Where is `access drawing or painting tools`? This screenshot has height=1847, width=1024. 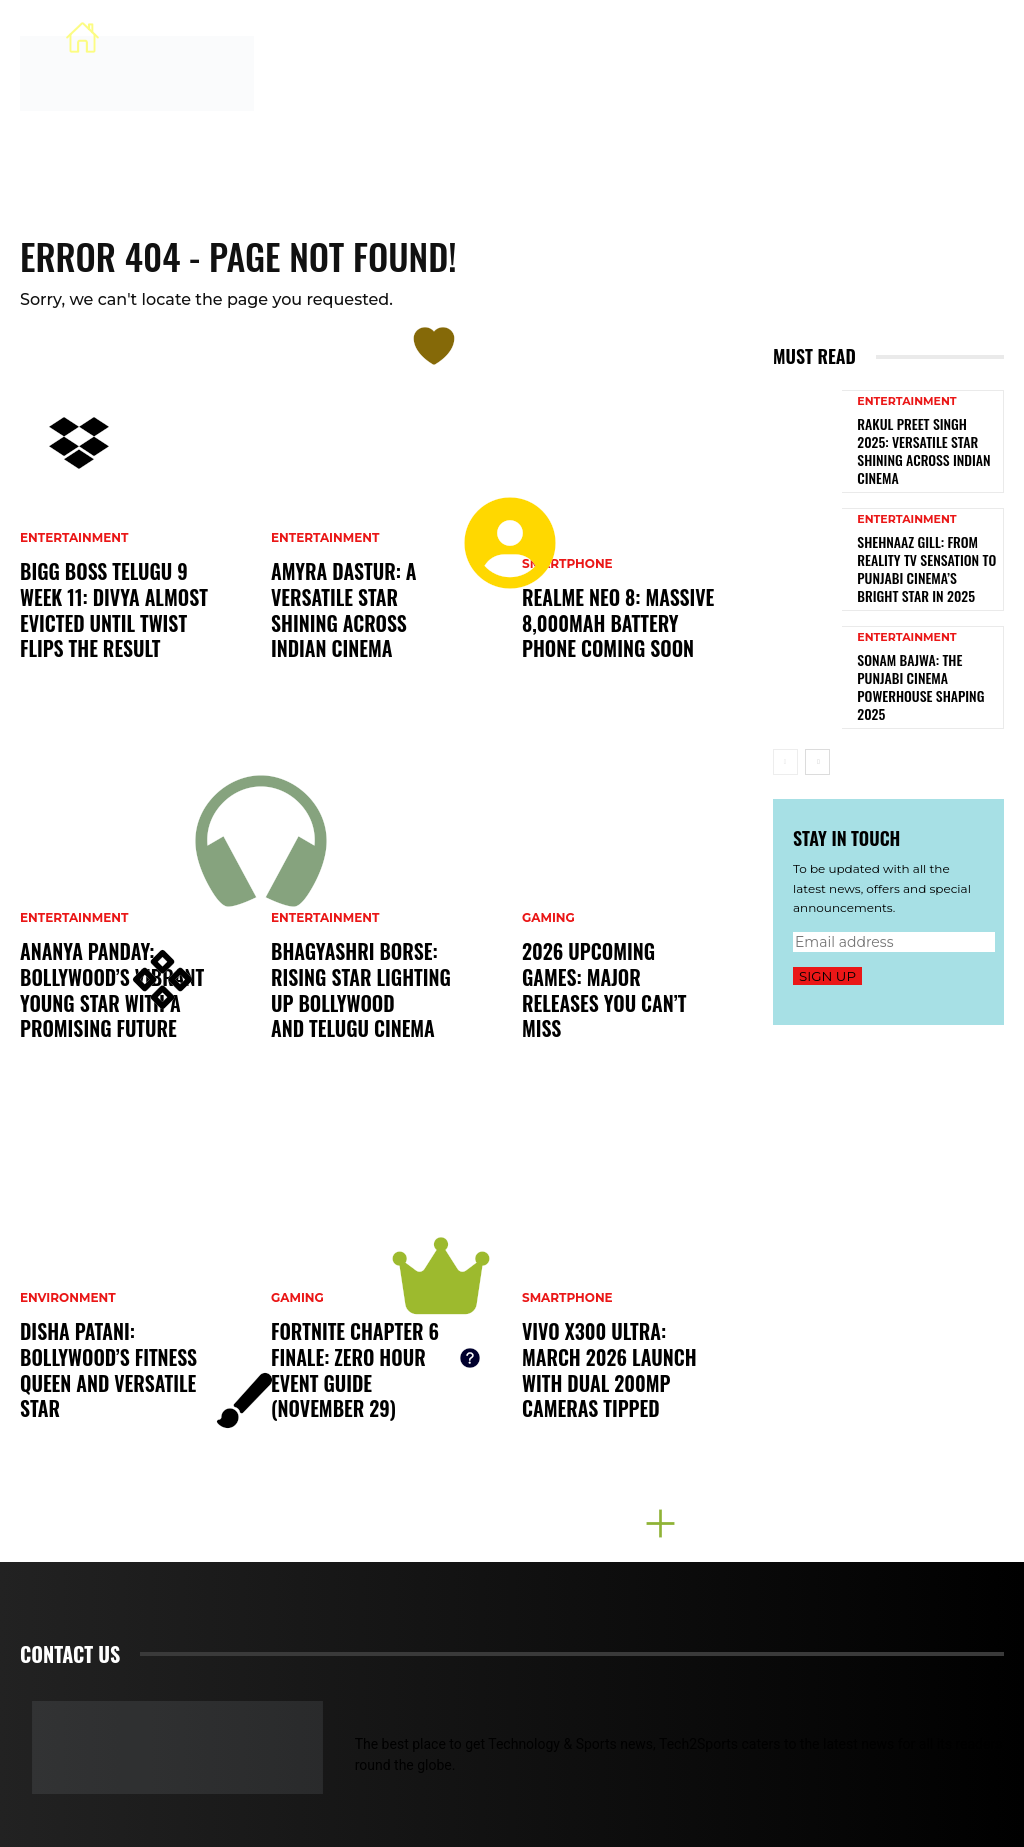 access drawing or painting tools is located at coordinates (244, 1400).